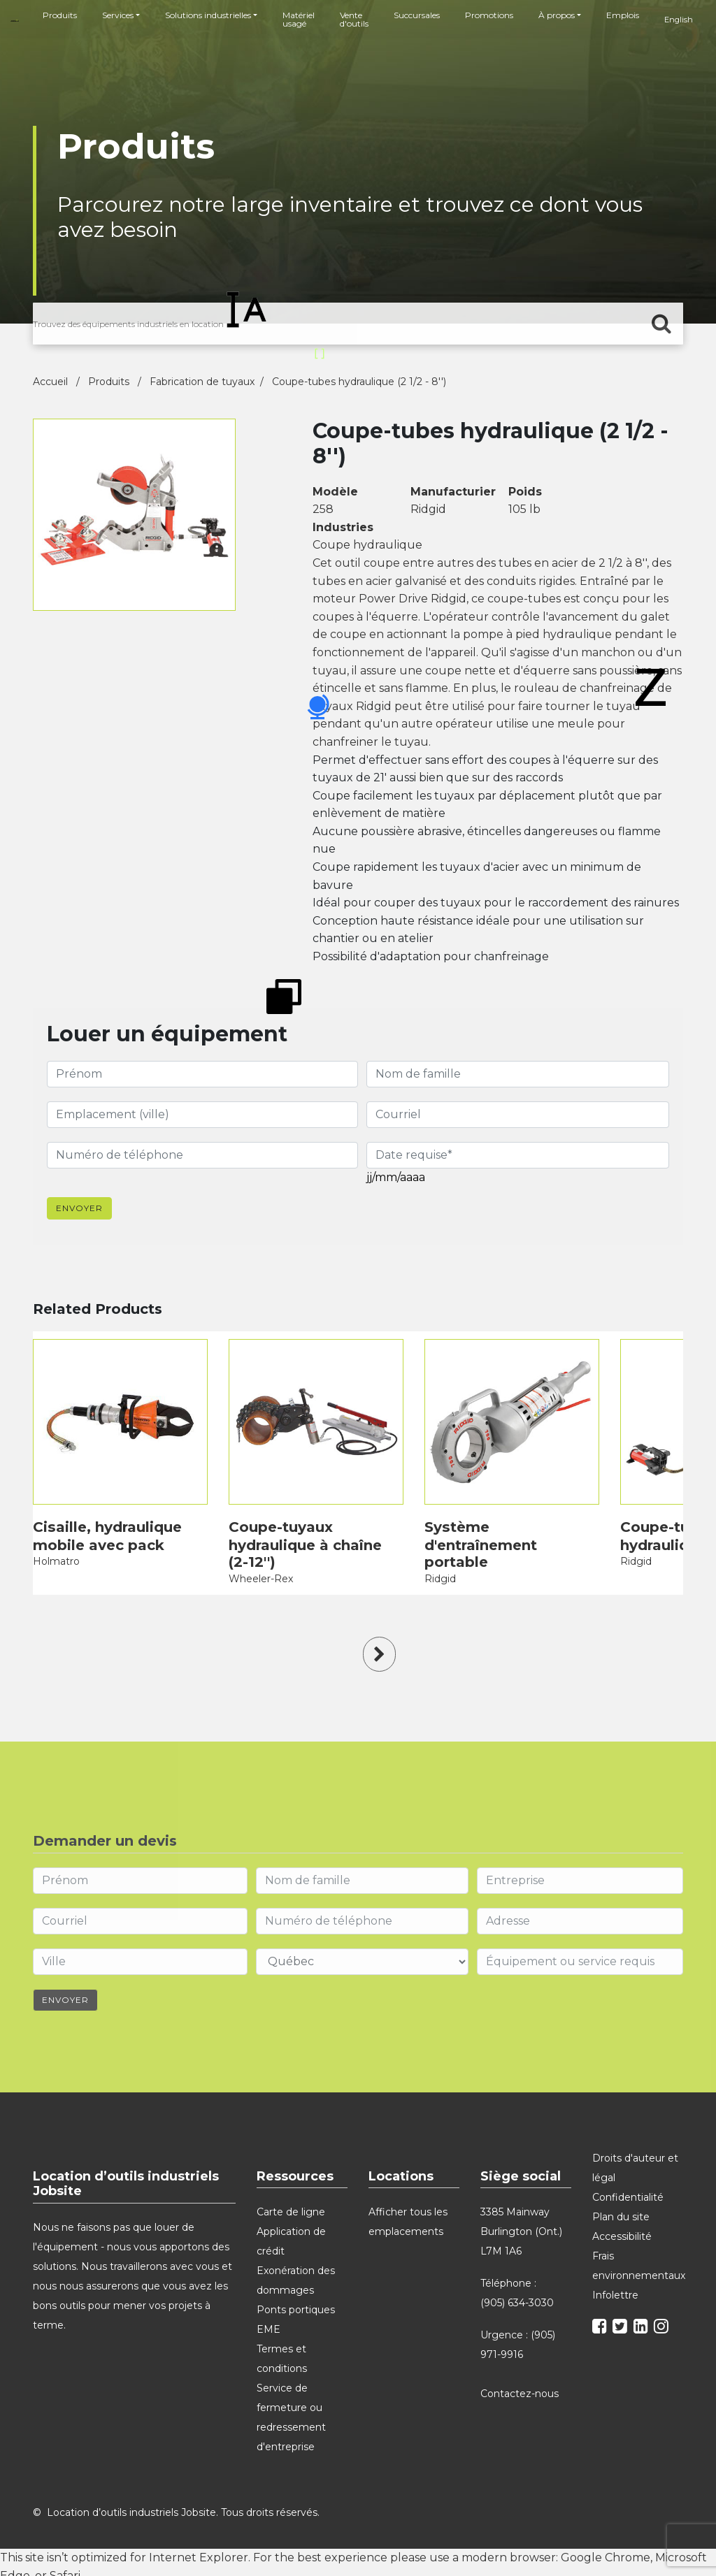  What do you see at coordinates (317, 707) in the screenshot?
I see `switch to global or international settings` at bounding box center [317, 707].